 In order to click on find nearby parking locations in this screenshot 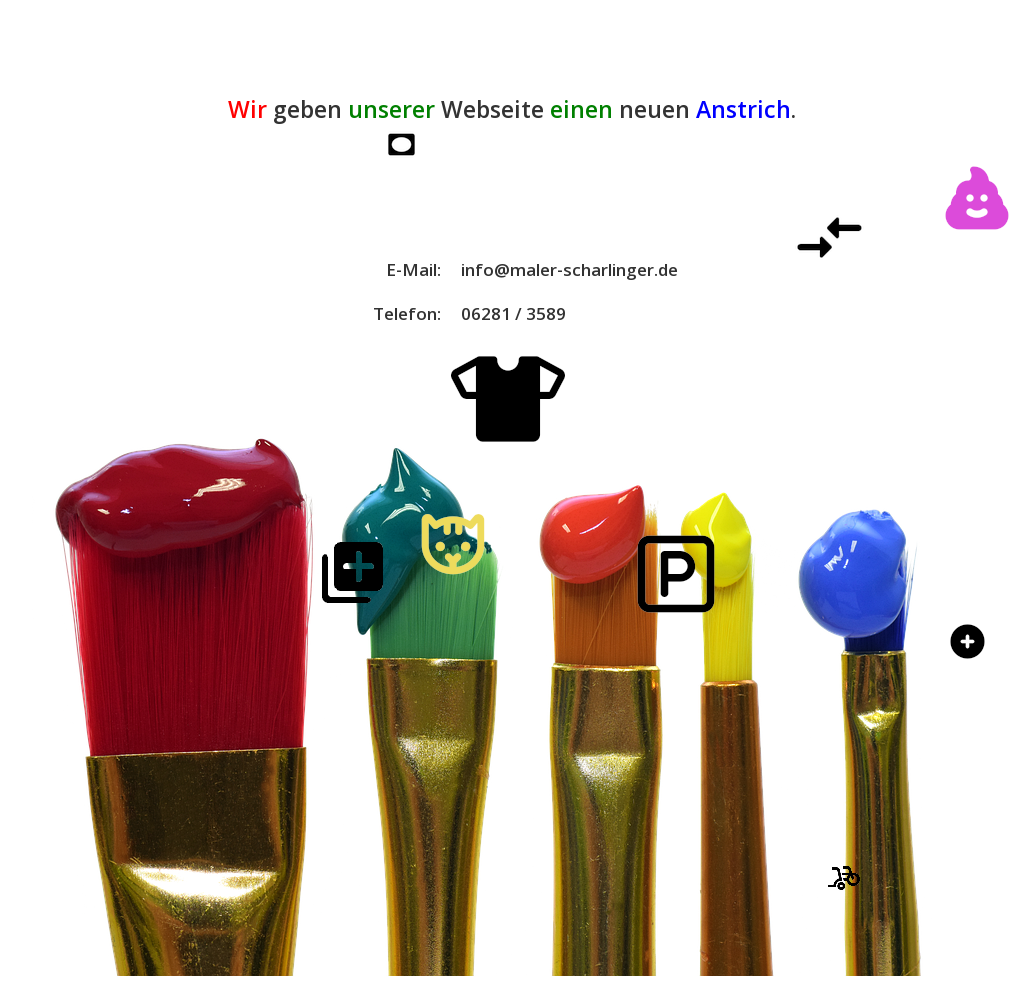, I will do `click(676, 574)`.